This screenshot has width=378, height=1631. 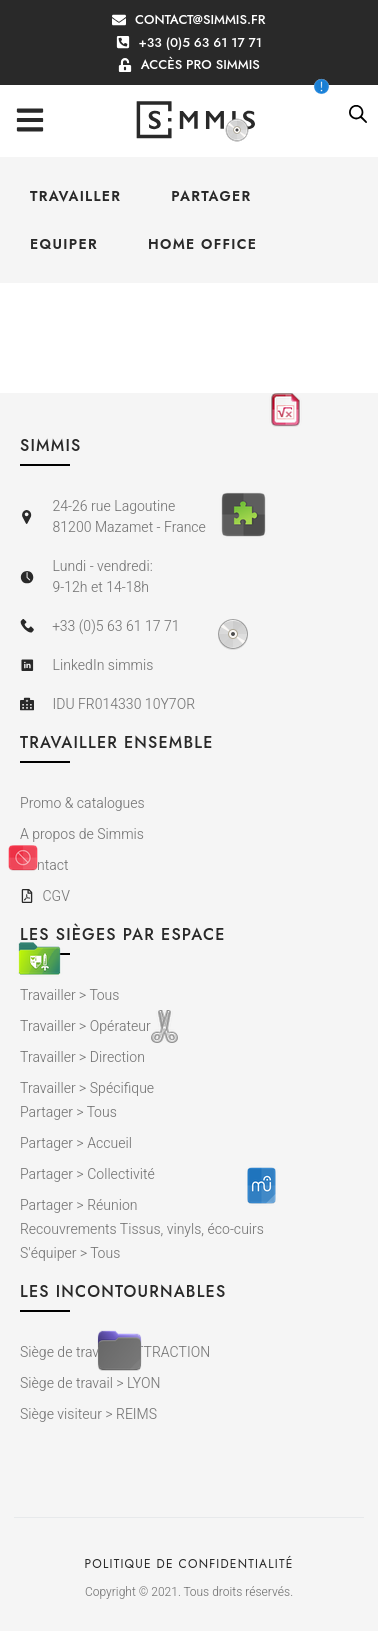 I want to click on libreoffice math formula template file, so click(x=285, y=409).